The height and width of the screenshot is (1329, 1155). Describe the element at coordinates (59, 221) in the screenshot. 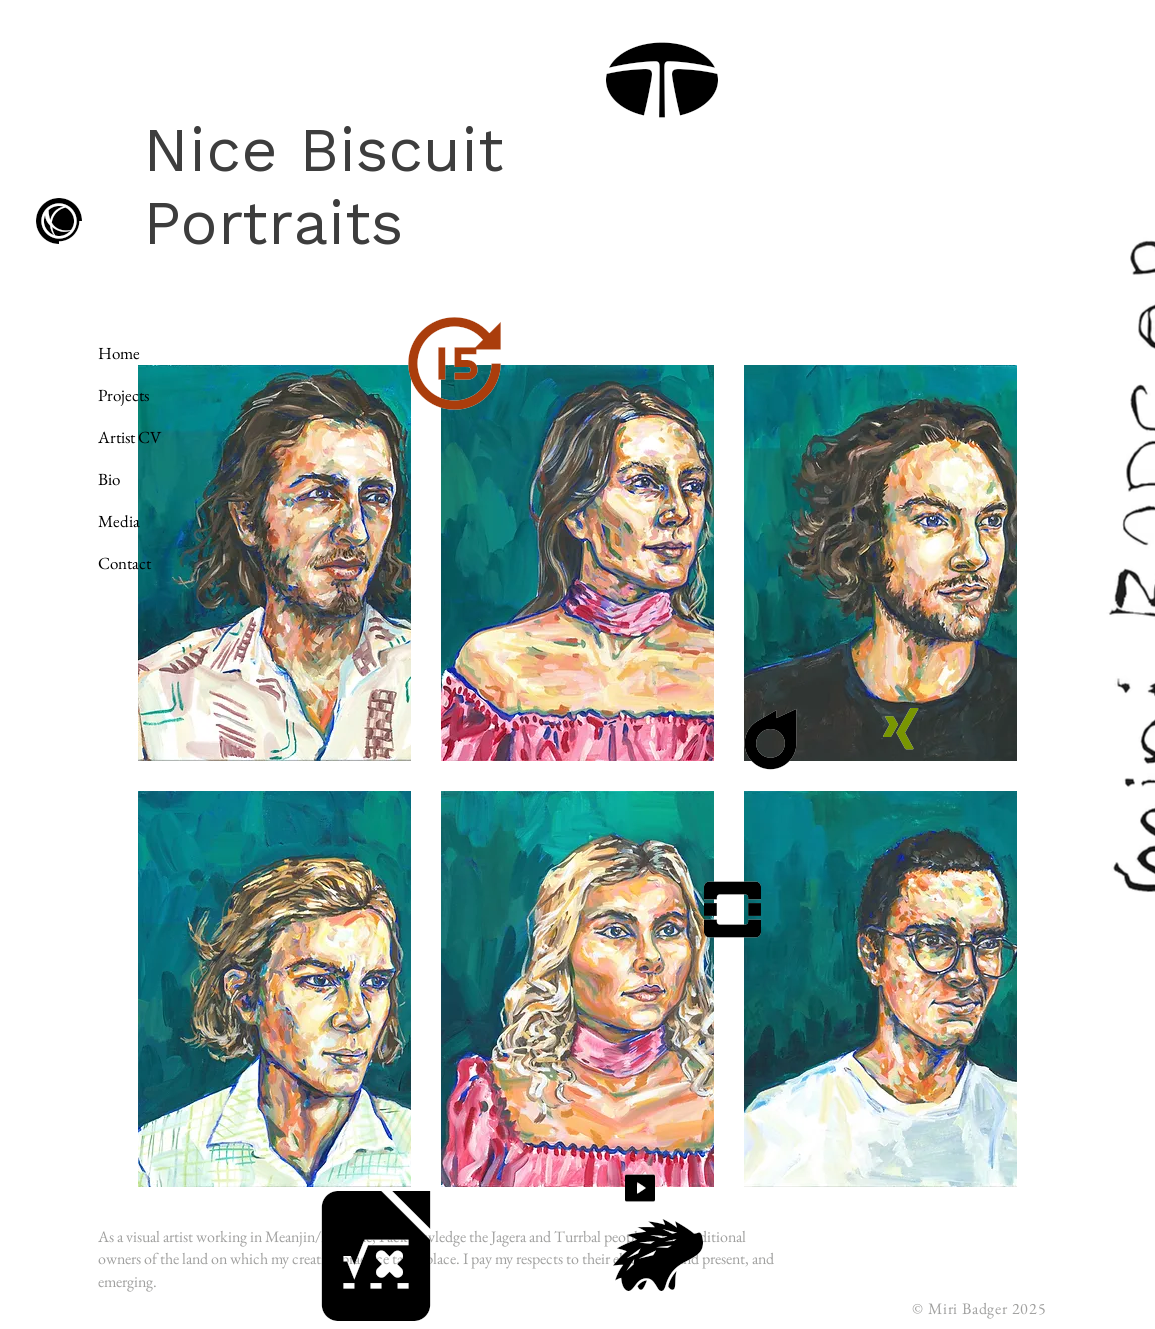

I see `visit freelancermap website or platform` at that location.